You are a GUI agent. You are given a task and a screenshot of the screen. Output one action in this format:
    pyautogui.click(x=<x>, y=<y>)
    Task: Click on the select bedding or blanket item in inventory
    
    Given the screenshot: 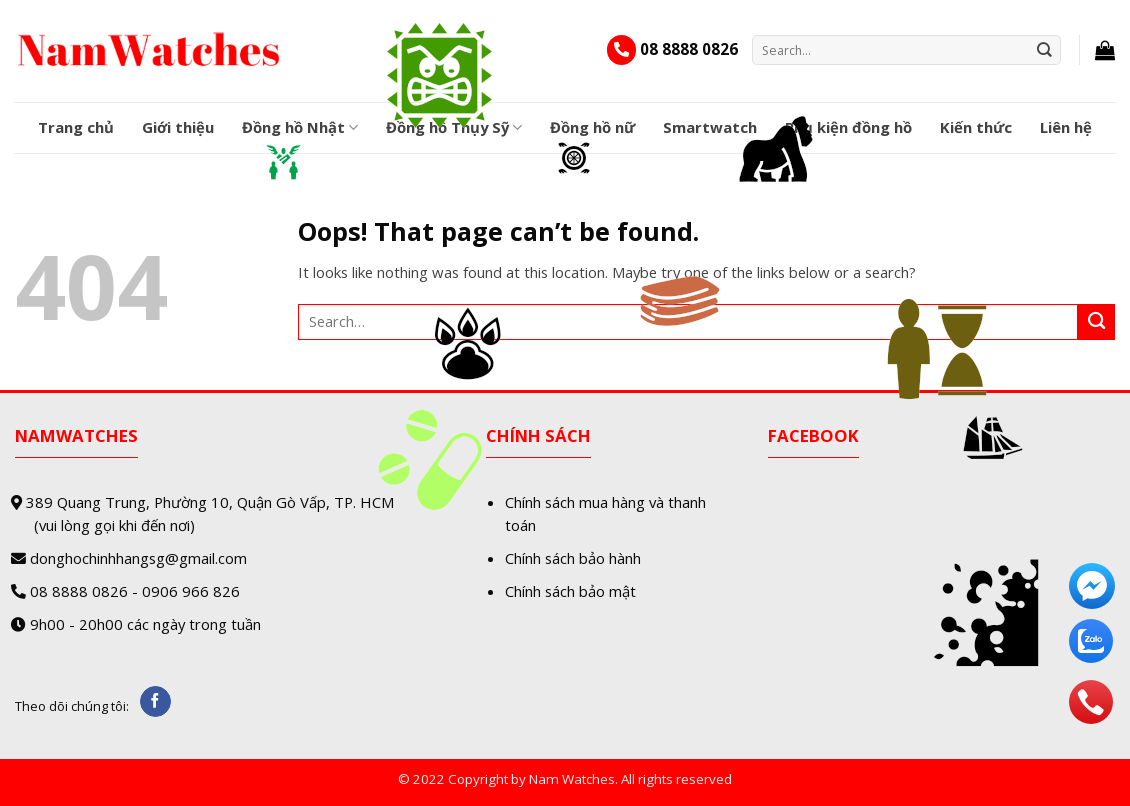 What is the action you would take?
    pyautogui.click(x=680, y=301)
    